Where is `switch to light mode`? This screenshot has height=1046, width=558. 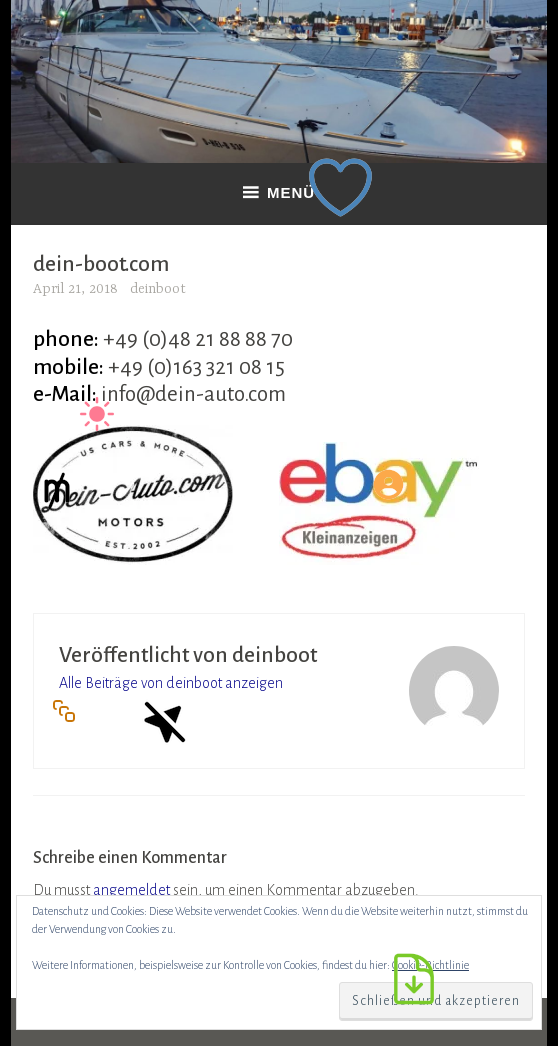
switch to light mode is located at coordinates (97, 414).